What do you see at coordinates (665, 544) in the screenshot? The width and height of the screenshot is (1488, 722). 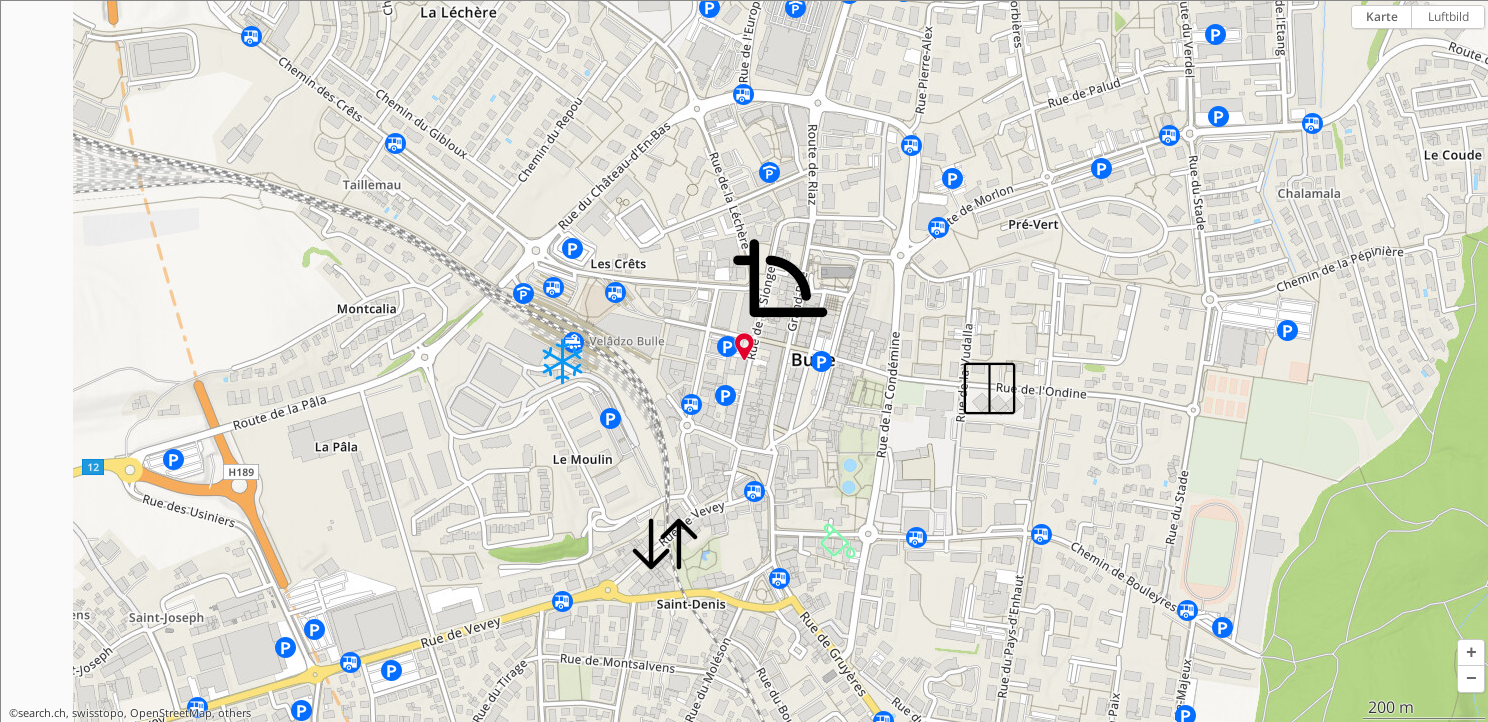 I see `swap or reorder items vertically` at bounding box center [665, 544].